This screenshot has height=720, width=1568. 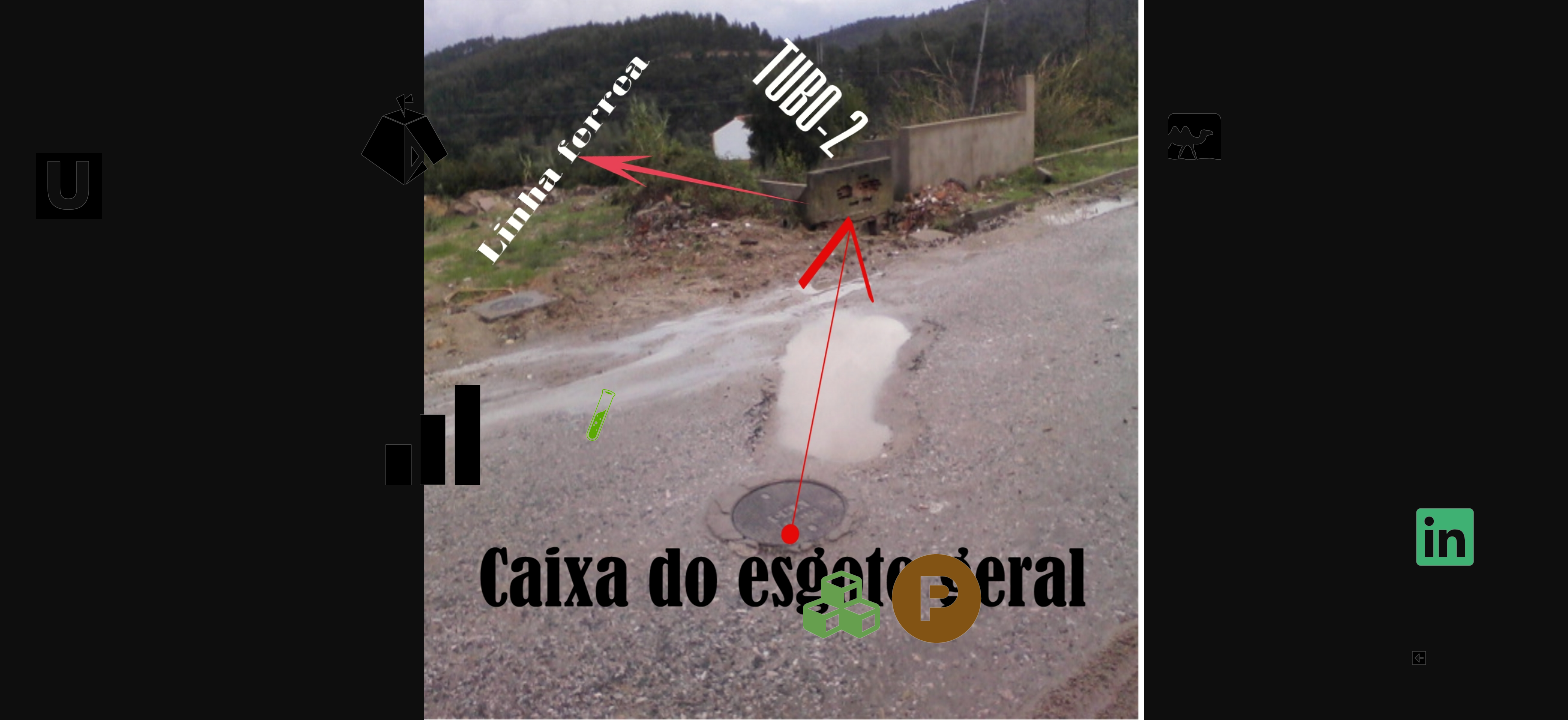 What do you see at coordinates (601, 415) in the screenshot?
I see `jekyll static site generator logo` at bounding box center [601, 415].